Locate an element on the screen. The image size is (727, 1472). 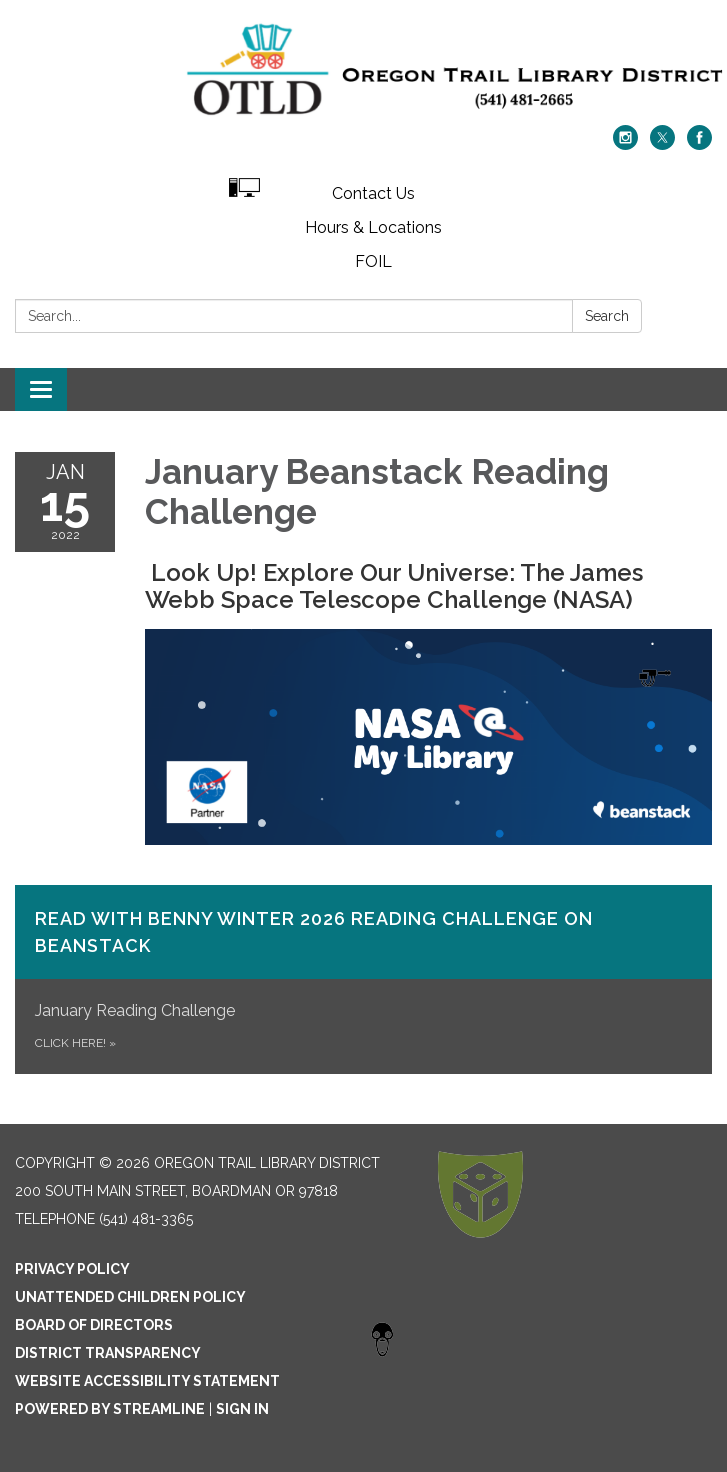
indicates a horror or terror game genre is located at coordinates (382, 1339).